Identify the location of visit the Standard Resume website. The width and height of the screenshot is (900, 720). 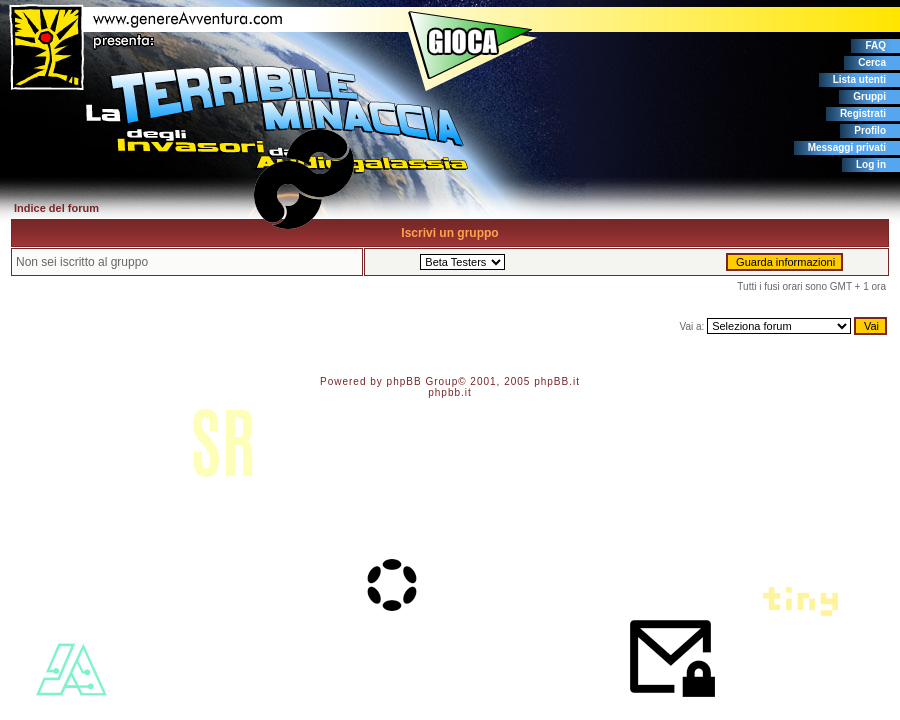
(223, 443).